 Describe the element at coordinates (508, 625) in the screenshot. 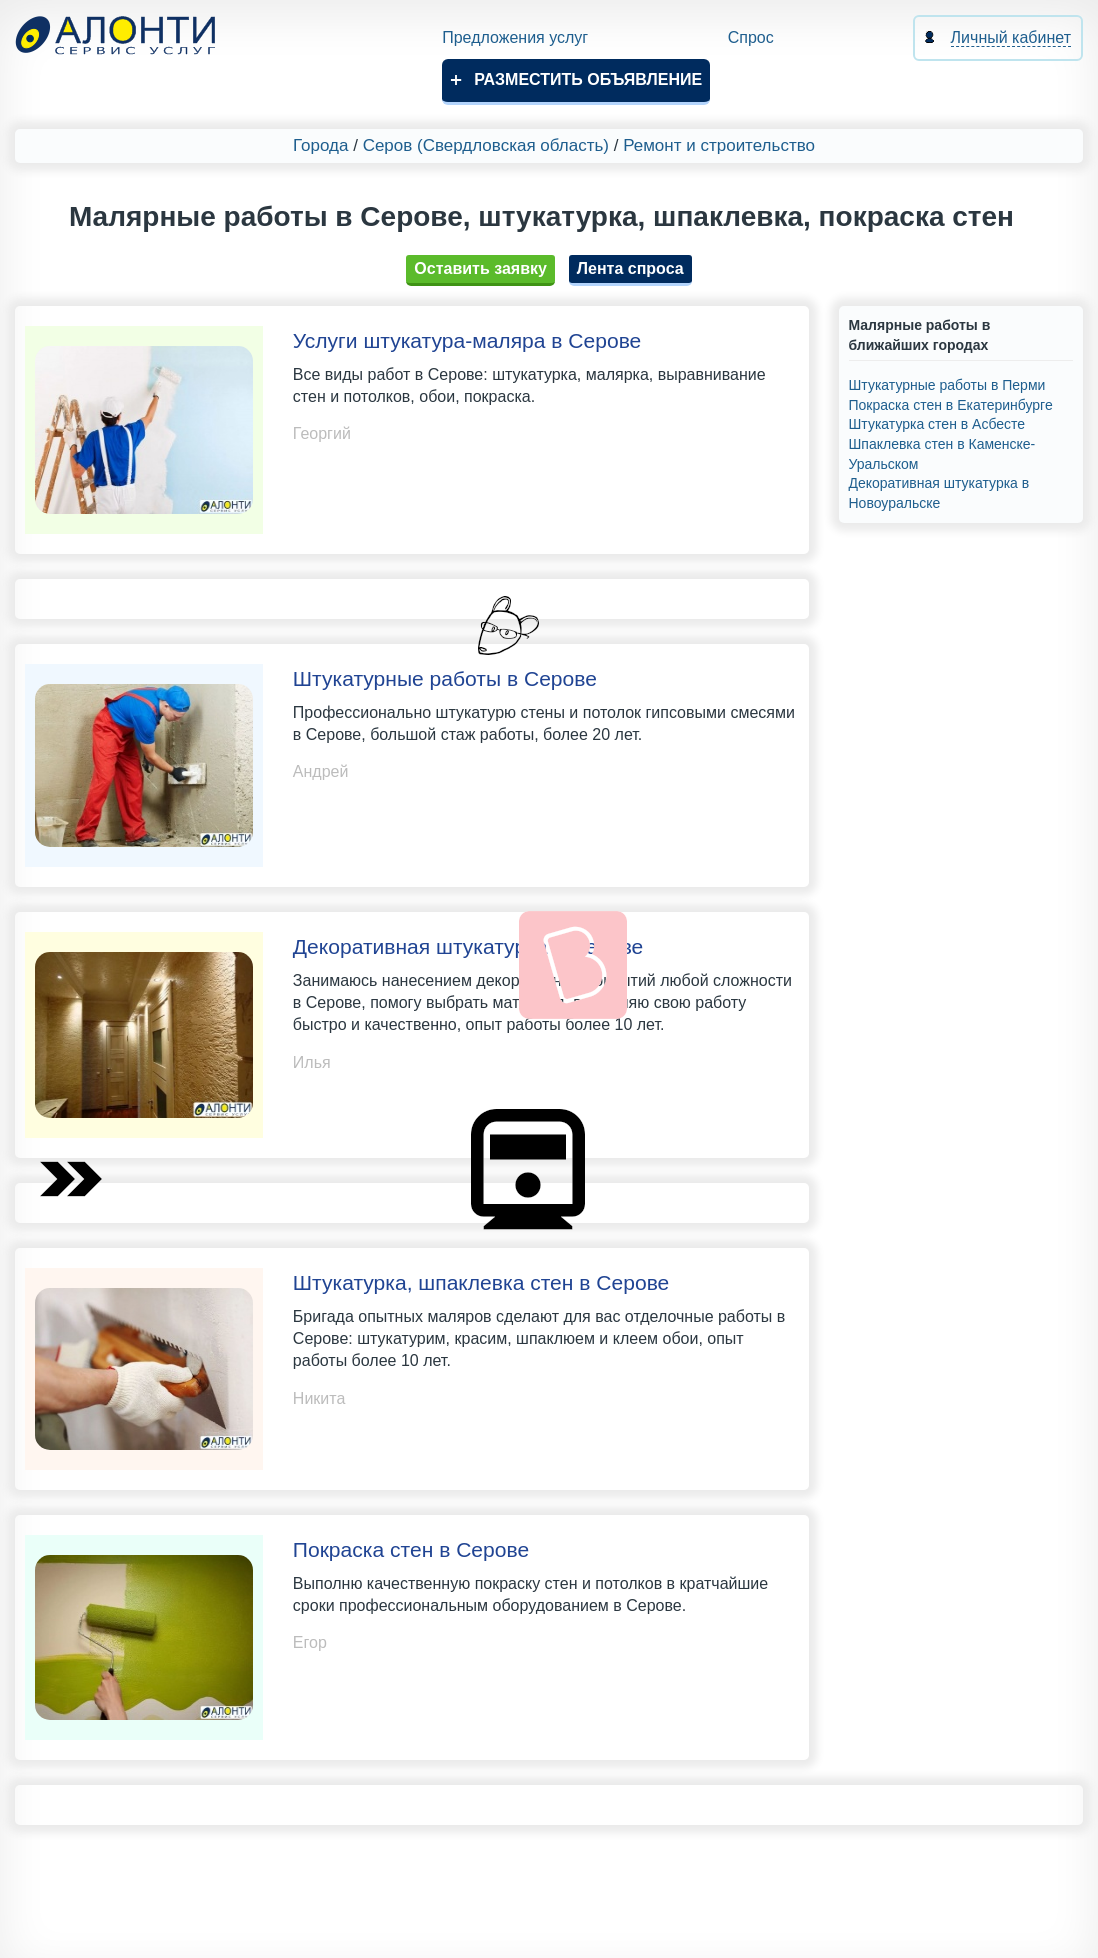

I see `editorconfig project logo` at that location.